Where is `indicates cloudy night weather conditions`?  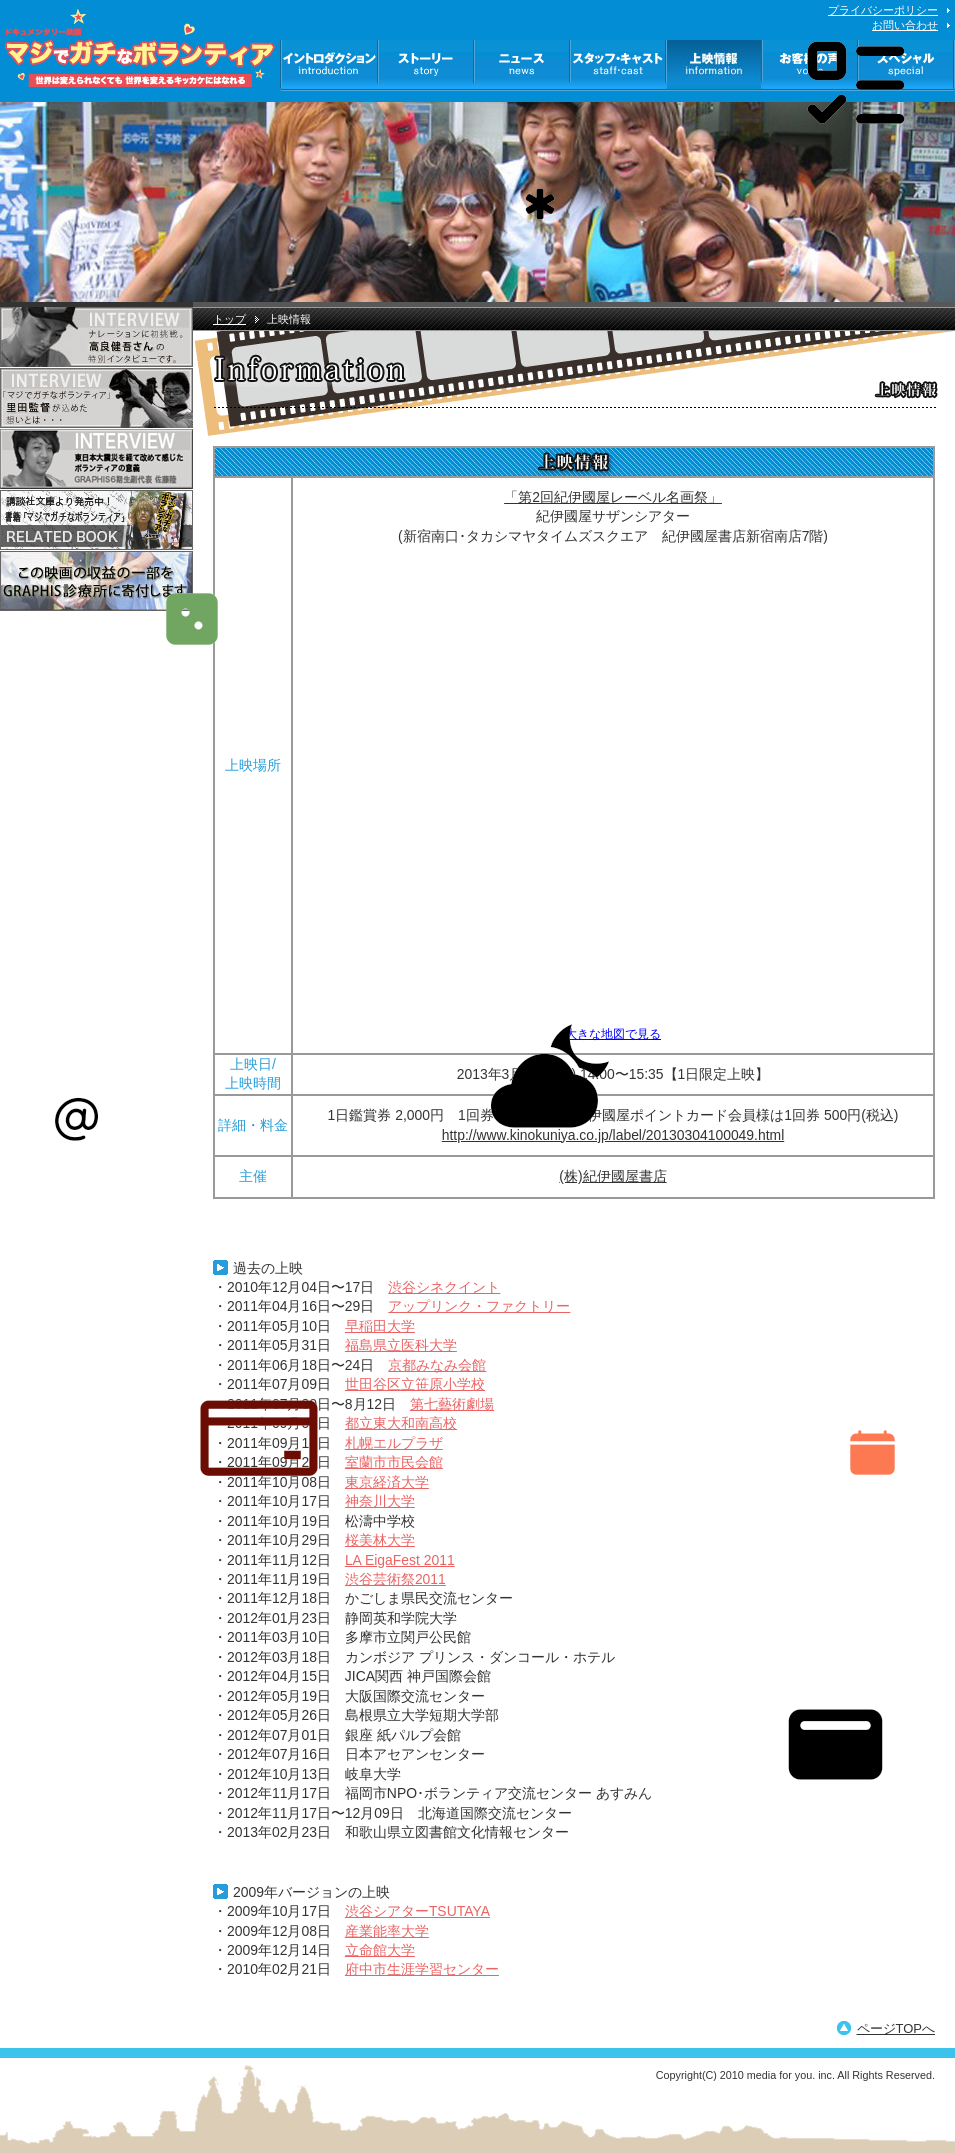
indicates cloudy night weather conditions is located at coordinates (550, 1076).